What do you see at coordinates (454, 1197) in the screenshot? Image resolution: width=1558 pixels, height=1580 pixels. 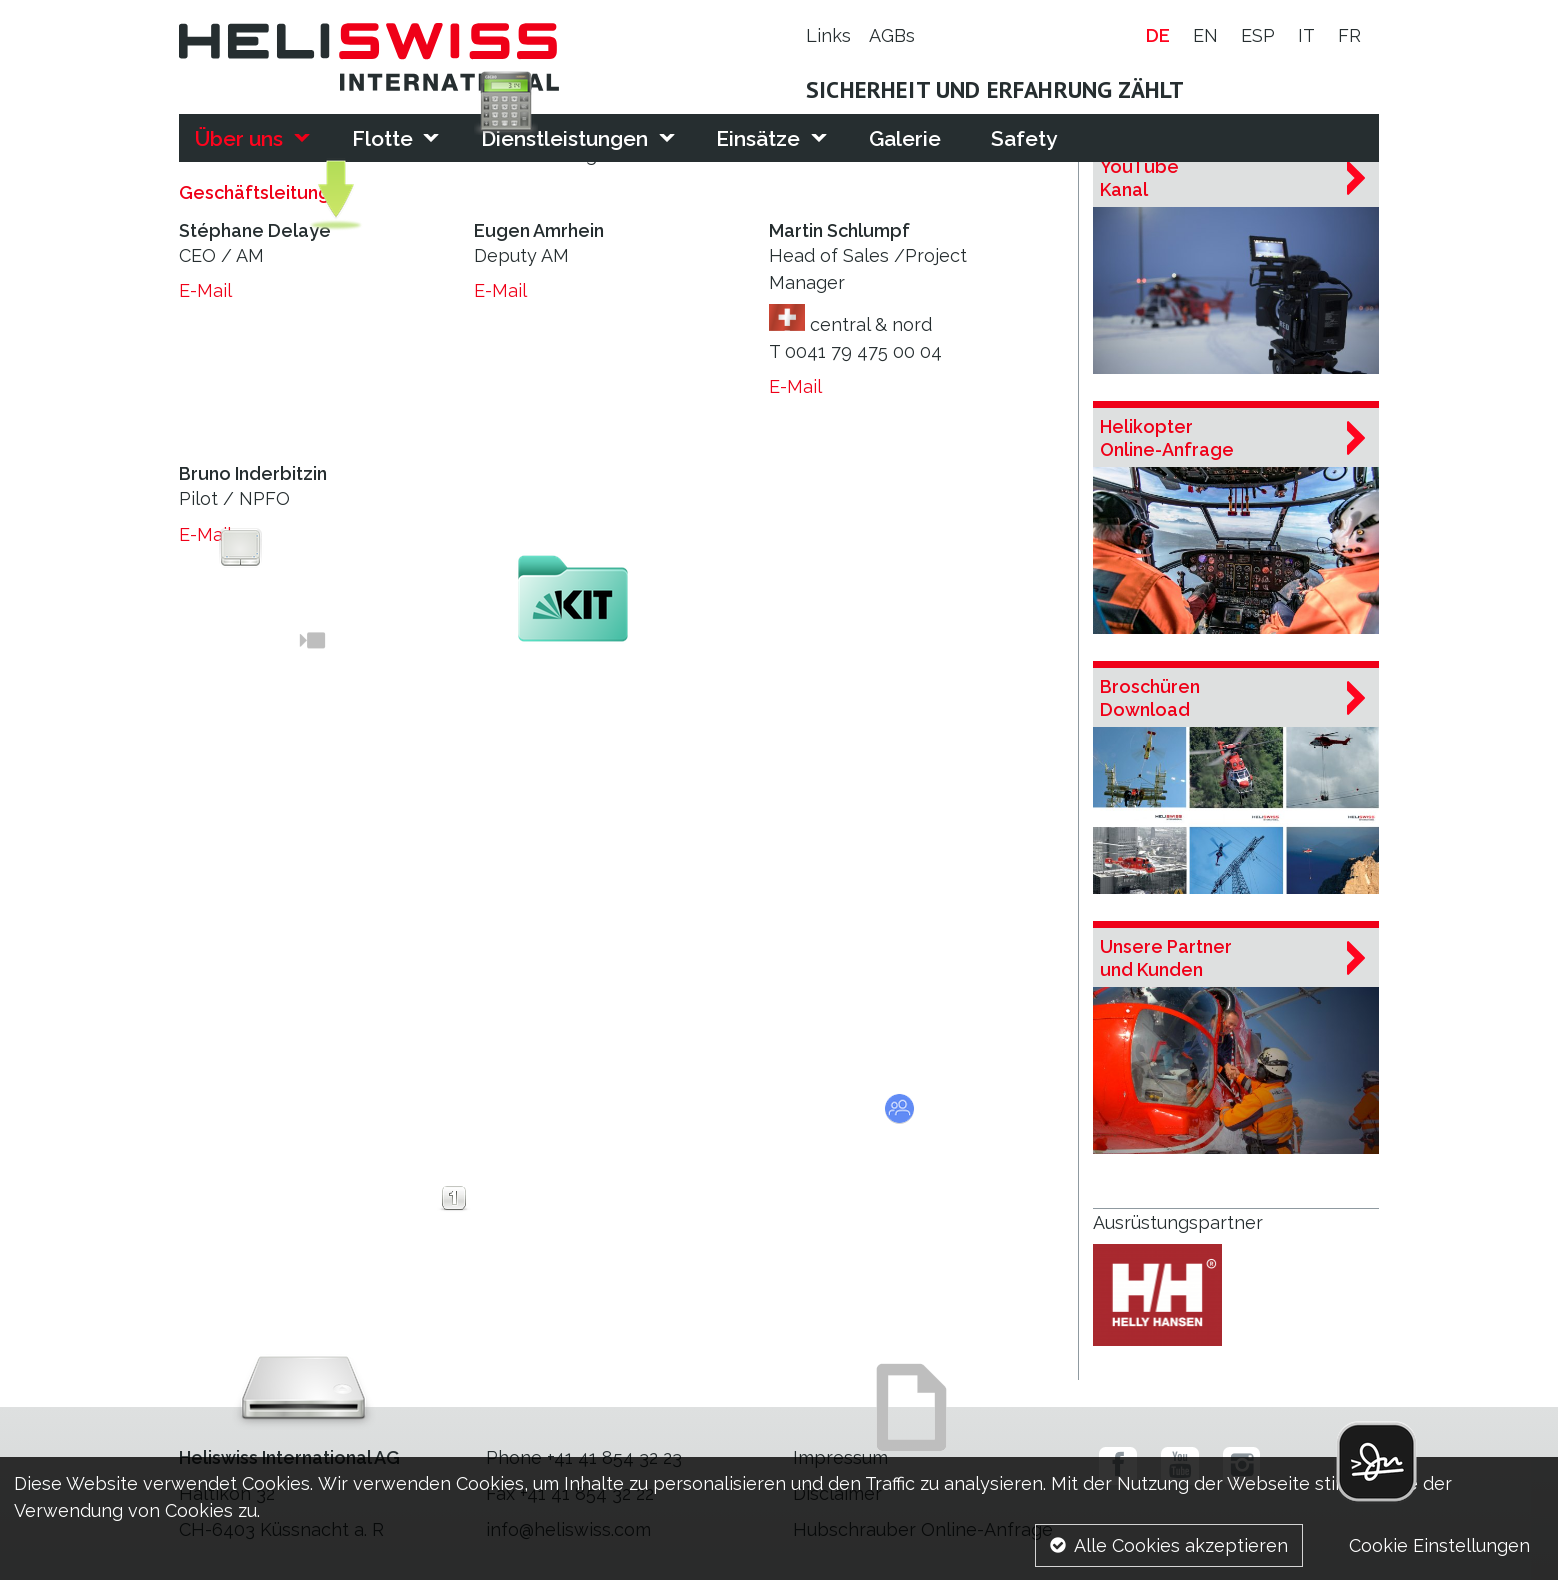 I see `reset zoom to 100% or original size` at bounding box center [454, 1197].